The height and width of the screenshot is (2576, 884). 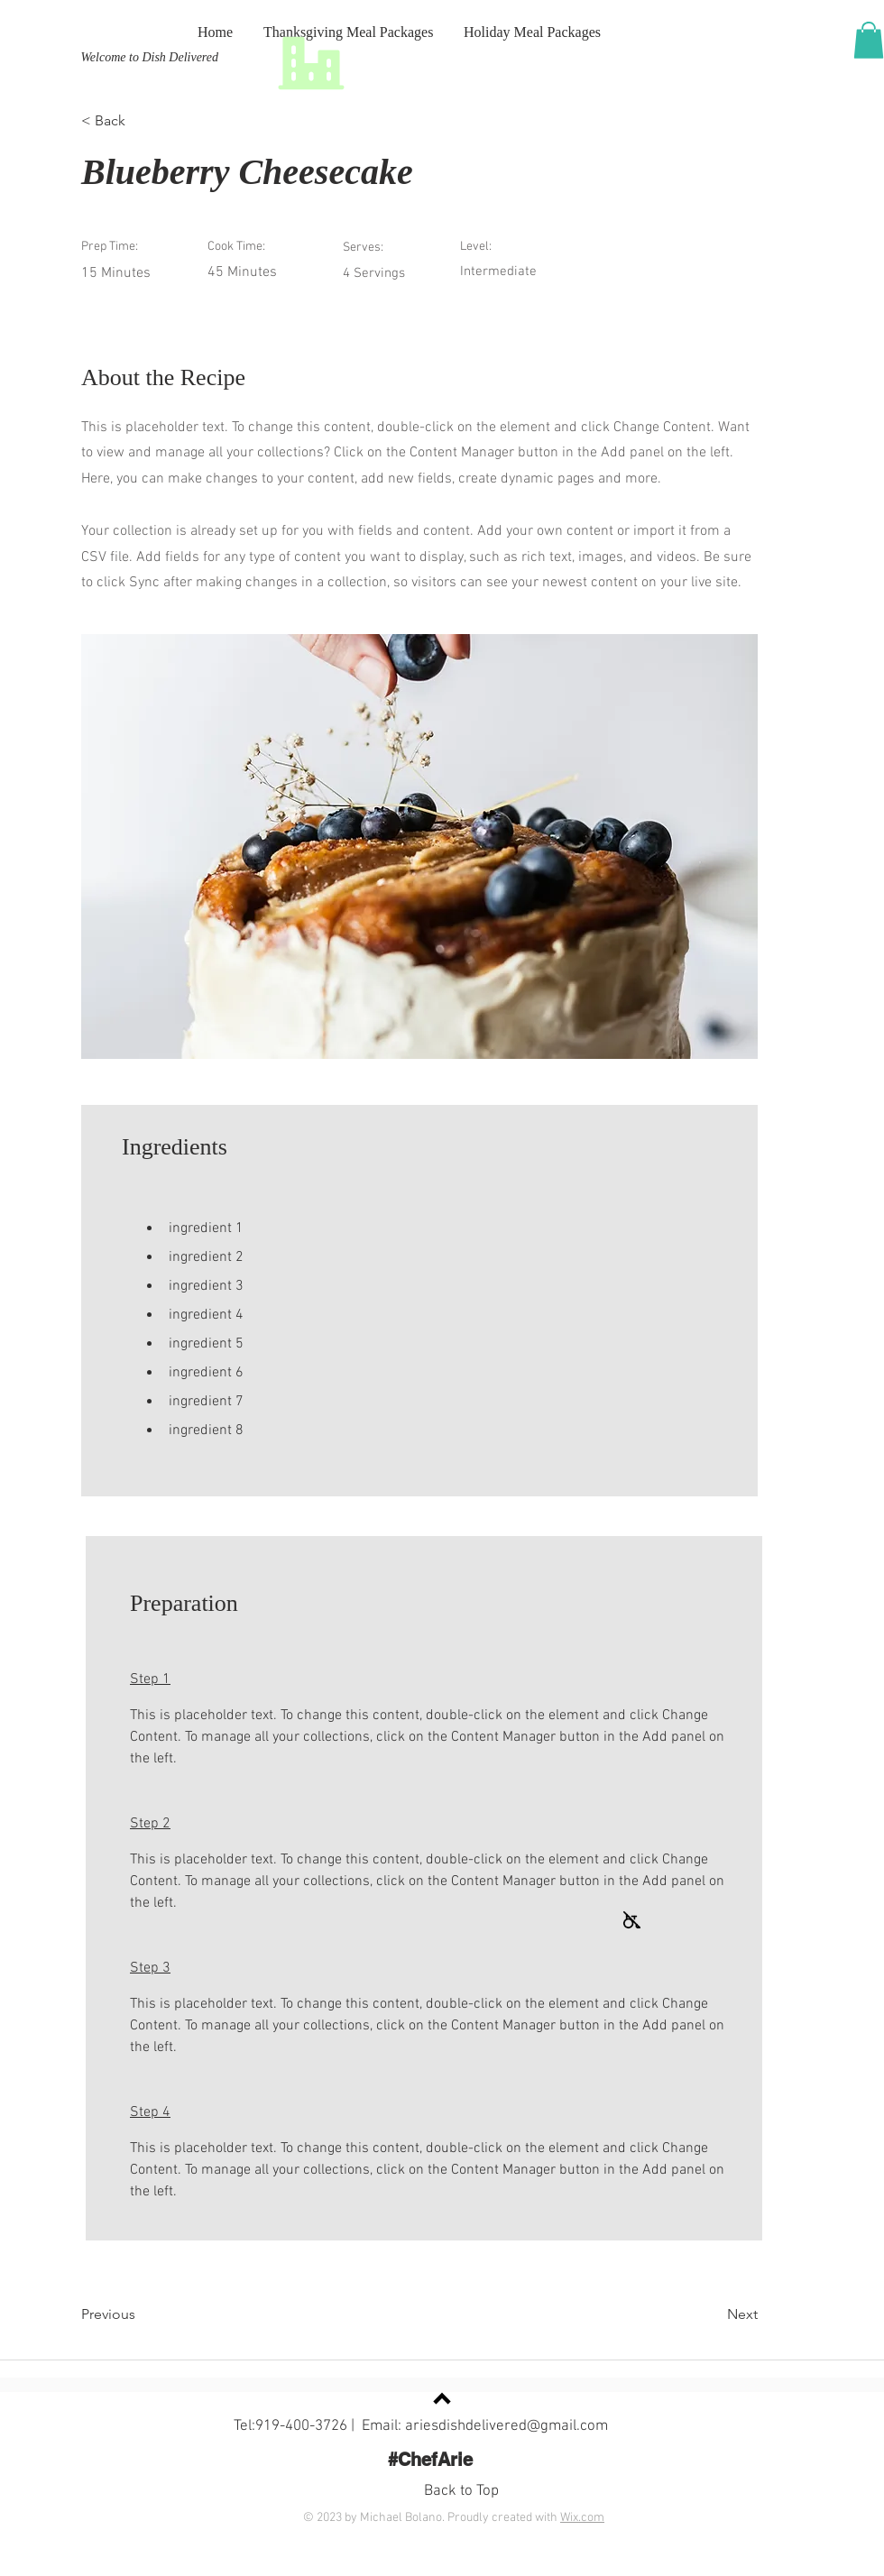 I want to click on view city or urban location, so click(x=311, y=63).